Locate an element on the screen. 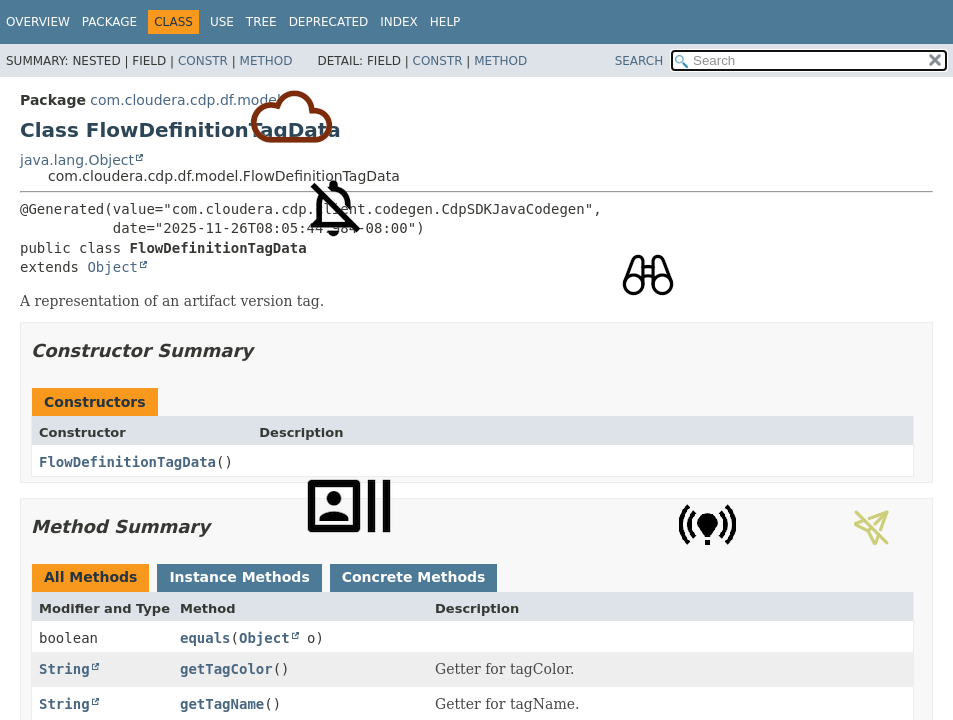  mute notifications is located at coordinates (333, 207).